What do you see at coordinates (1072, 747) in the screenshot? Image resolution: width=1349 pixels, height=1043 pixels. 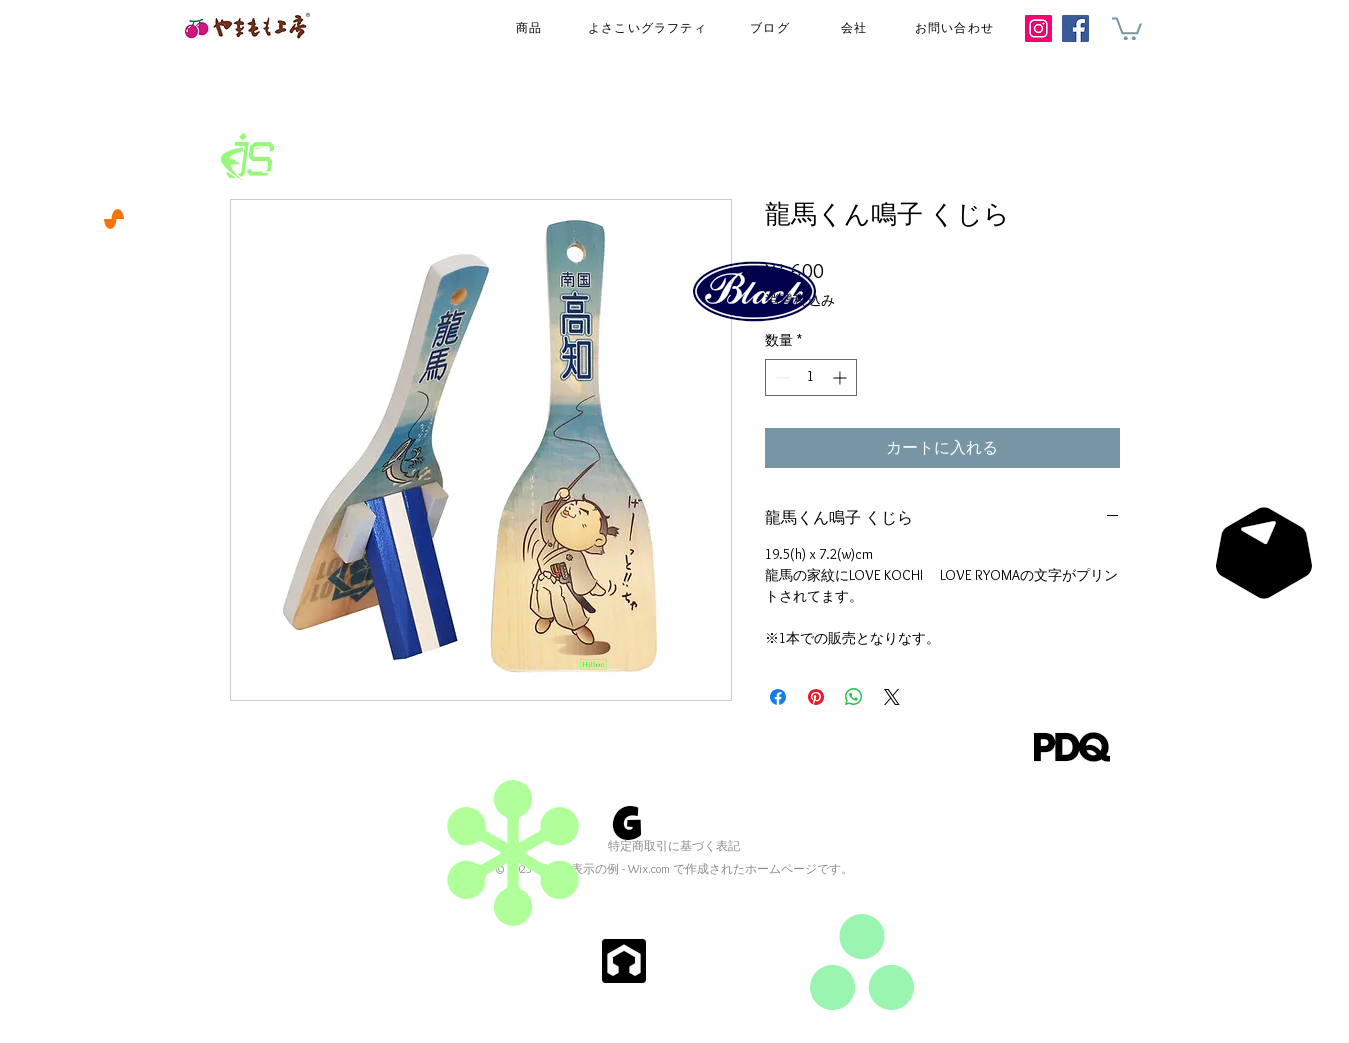 I see `PDQ software logo` at bounding box center [1072, 747].